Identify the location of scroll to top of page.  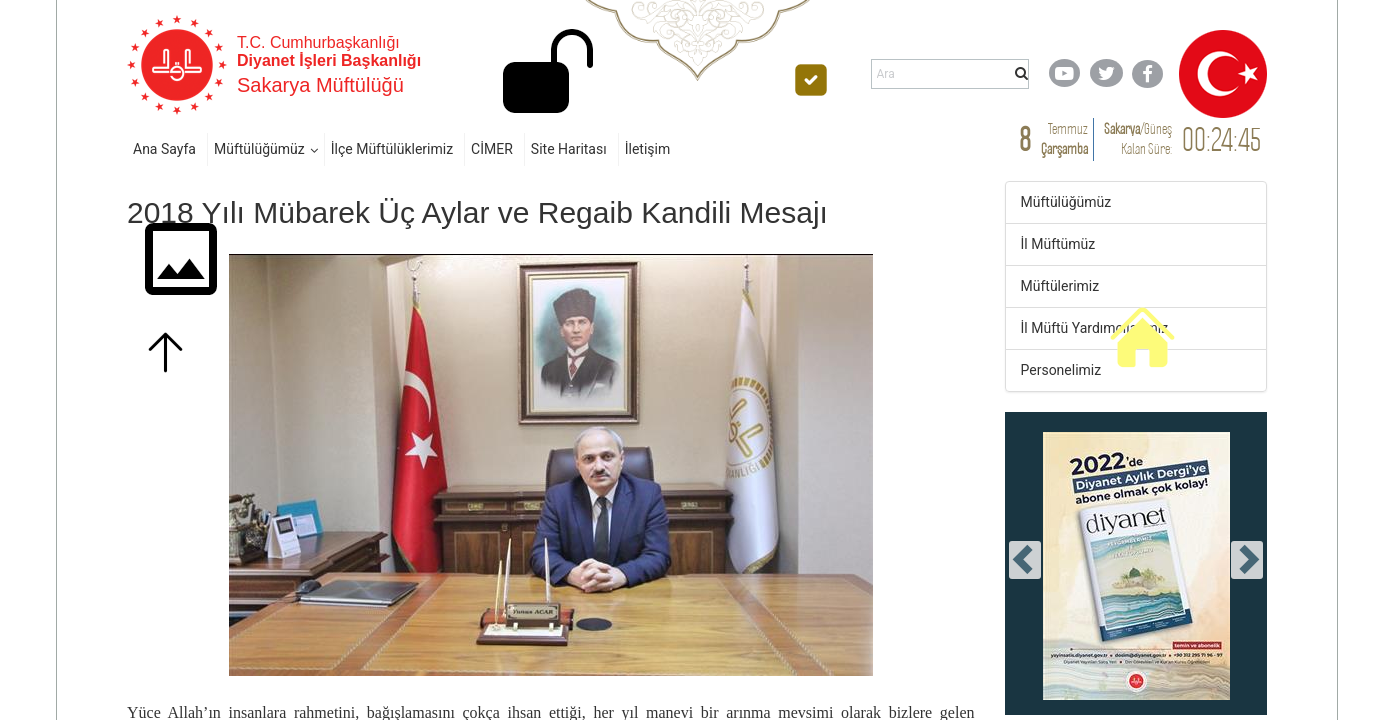
(165, 352).